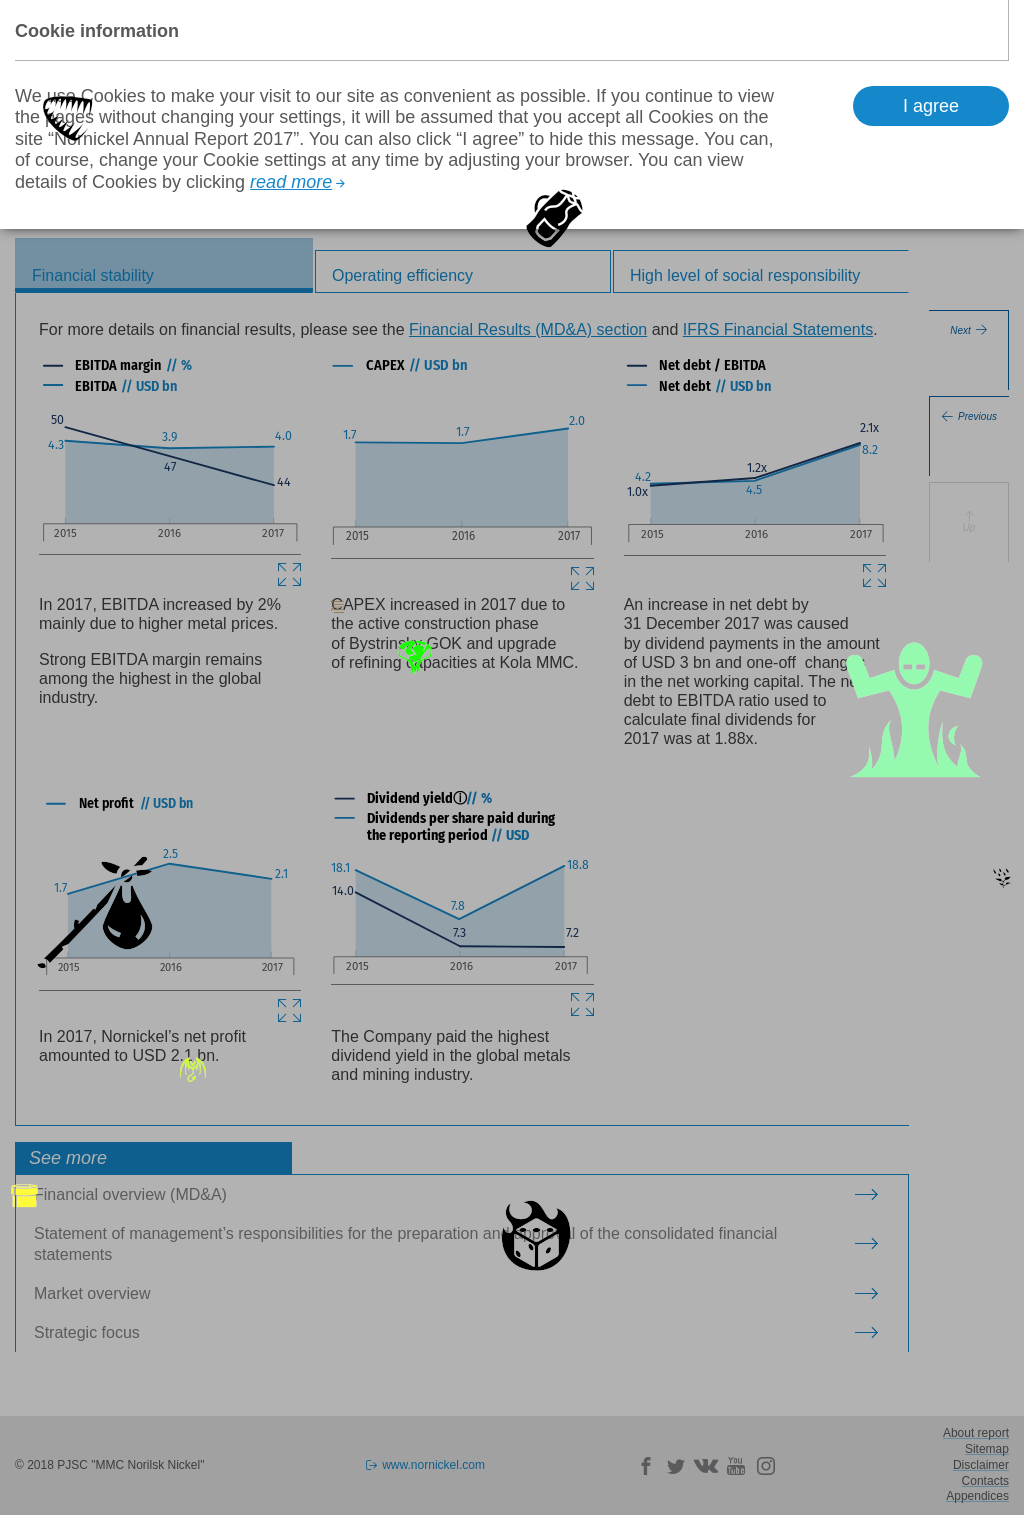  Describe the element at coordinates (24, 1193) in the screenshot. I see `warp or teleport to another location` at that location.